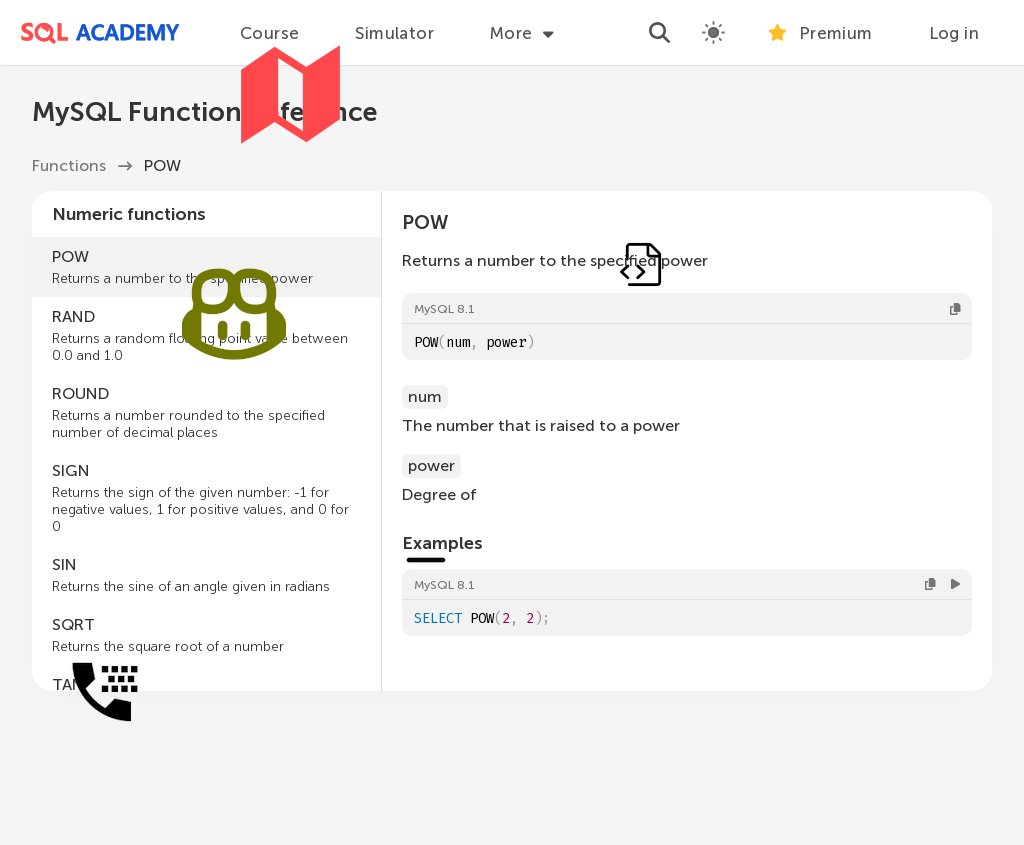  What do you see at coordinates (426, 560) in the screenshot?
I see `insert a horizontal divider line` at bounding box center [426, 560].